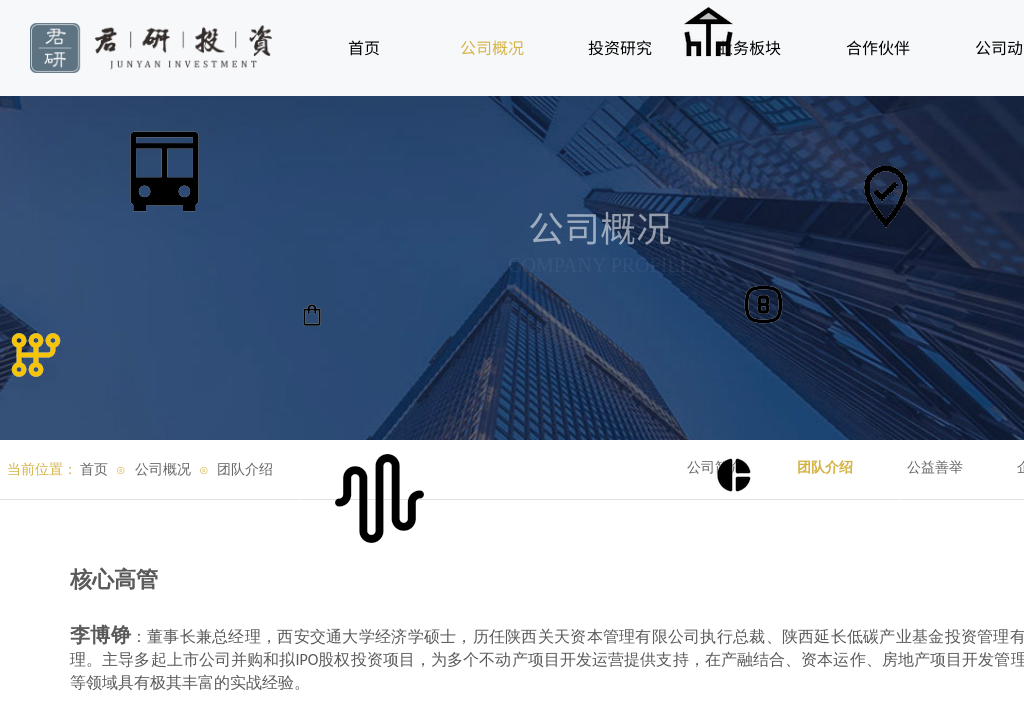 The width and height of the screenshot is (1024, 720). I want to click on confirm or select a location, so click(886, 196).